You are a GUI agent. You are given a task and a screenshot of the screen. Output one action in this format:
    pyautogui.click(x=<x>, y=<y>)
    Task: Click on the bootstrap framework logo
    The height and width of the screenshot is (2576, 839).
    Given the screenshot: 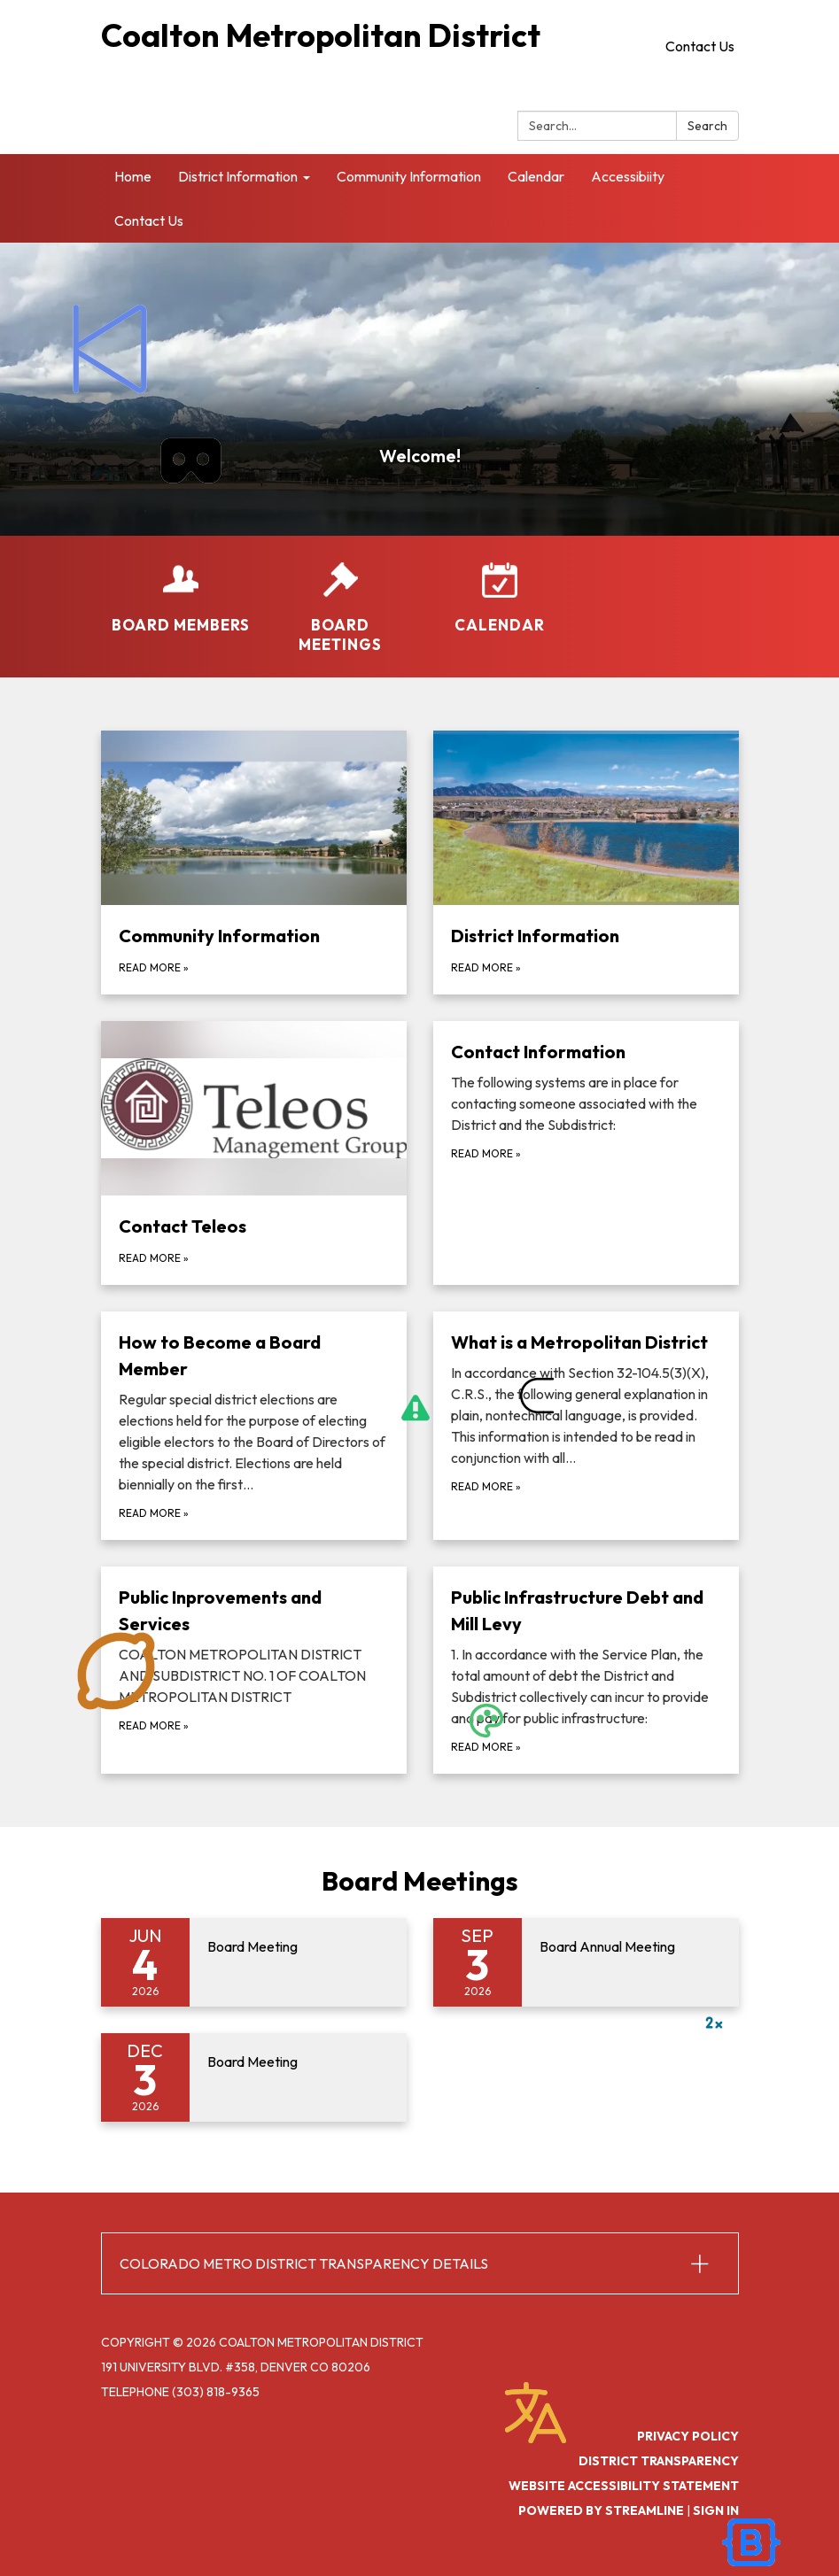 What is the action you would take?
    pyautogui.click(x=751, y=2542)
    